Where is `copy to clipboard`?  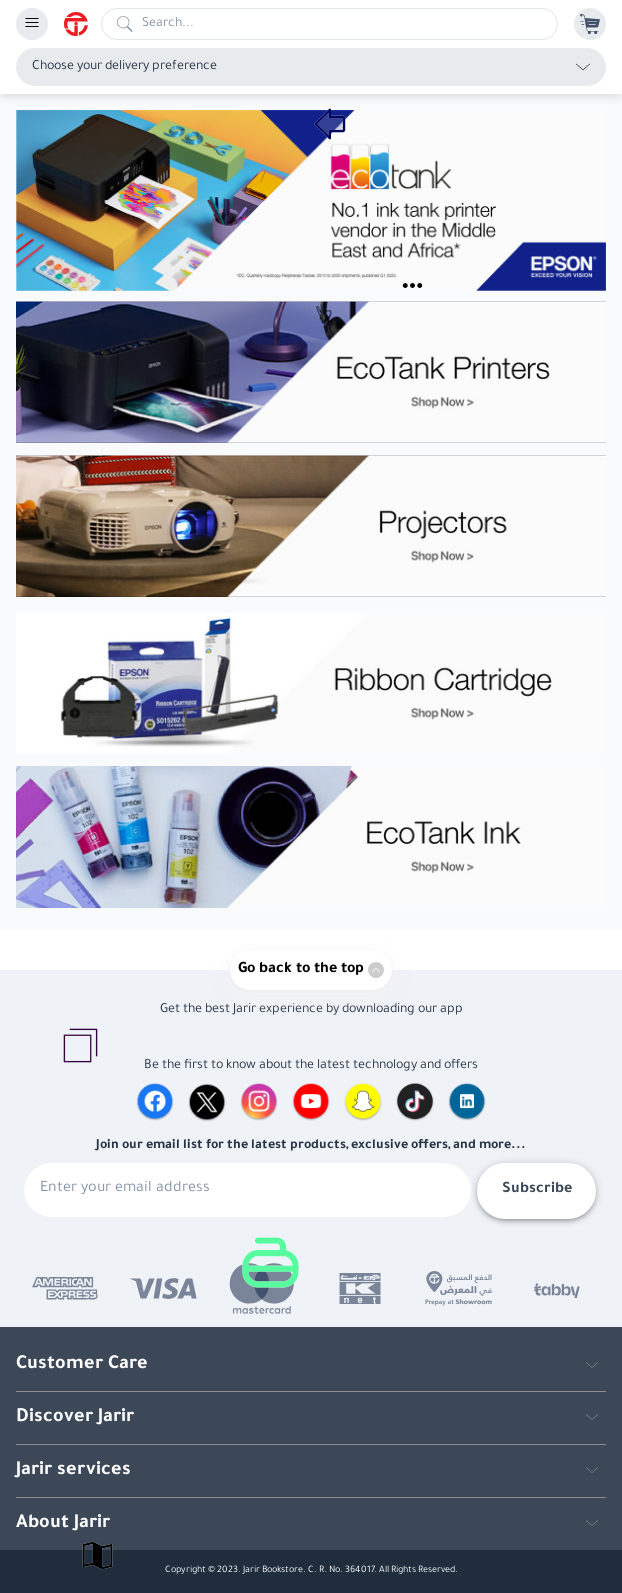
copy to clipboard is located at coordinates (80, 1045).